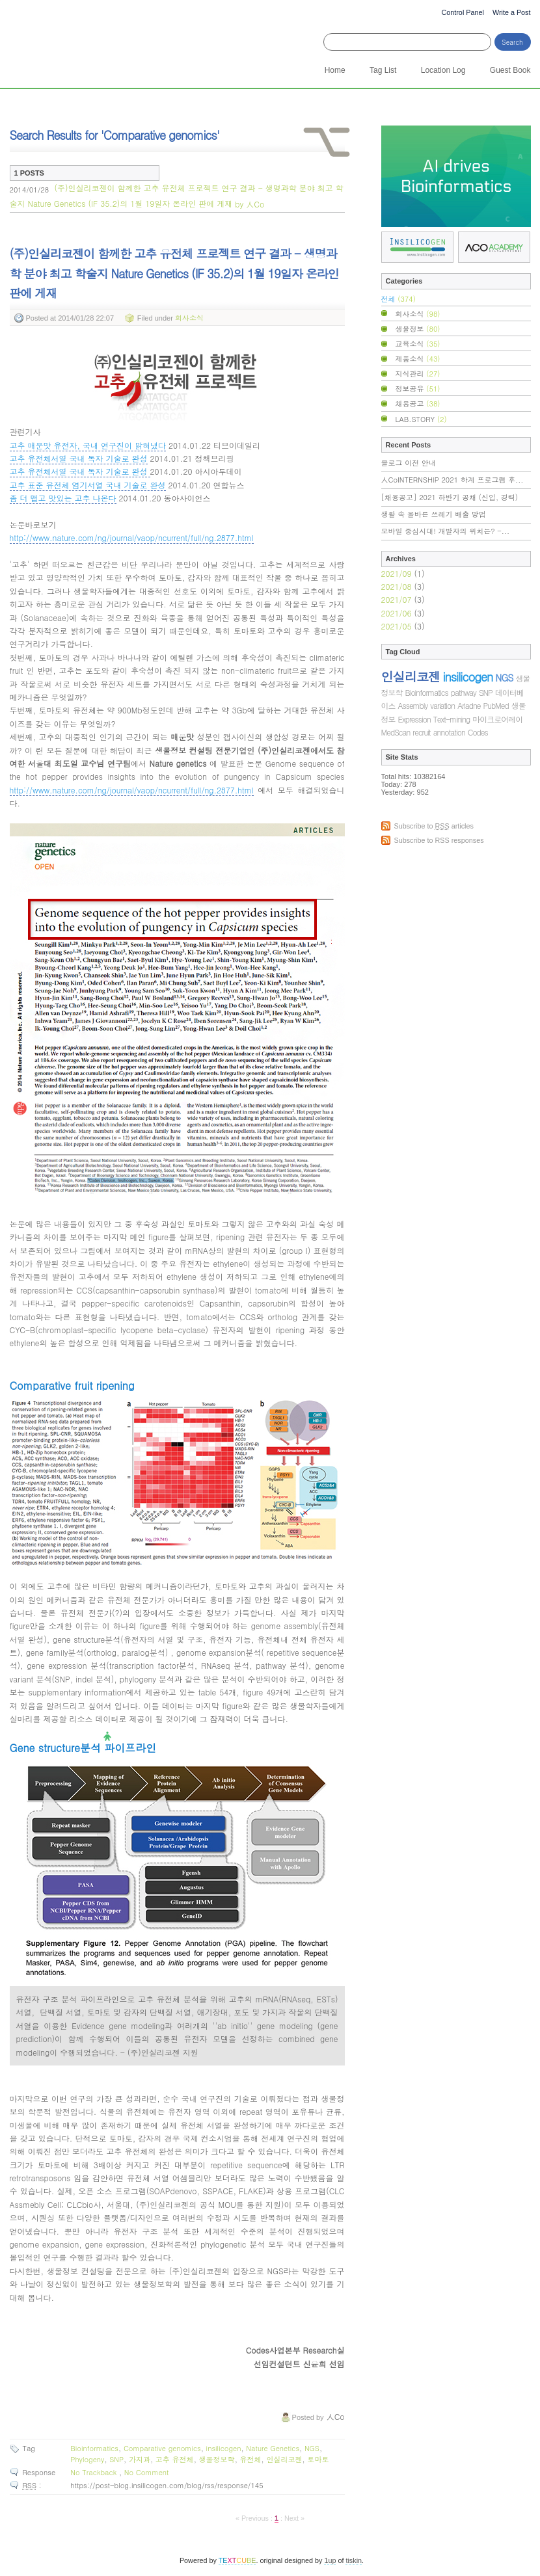 The width and height of the screenshot is (540, 2576). What do you see at coordinates (327, 140) in the screenshot?
I see `keyboard option or alt key symbol` at bounding box center [327, 140].